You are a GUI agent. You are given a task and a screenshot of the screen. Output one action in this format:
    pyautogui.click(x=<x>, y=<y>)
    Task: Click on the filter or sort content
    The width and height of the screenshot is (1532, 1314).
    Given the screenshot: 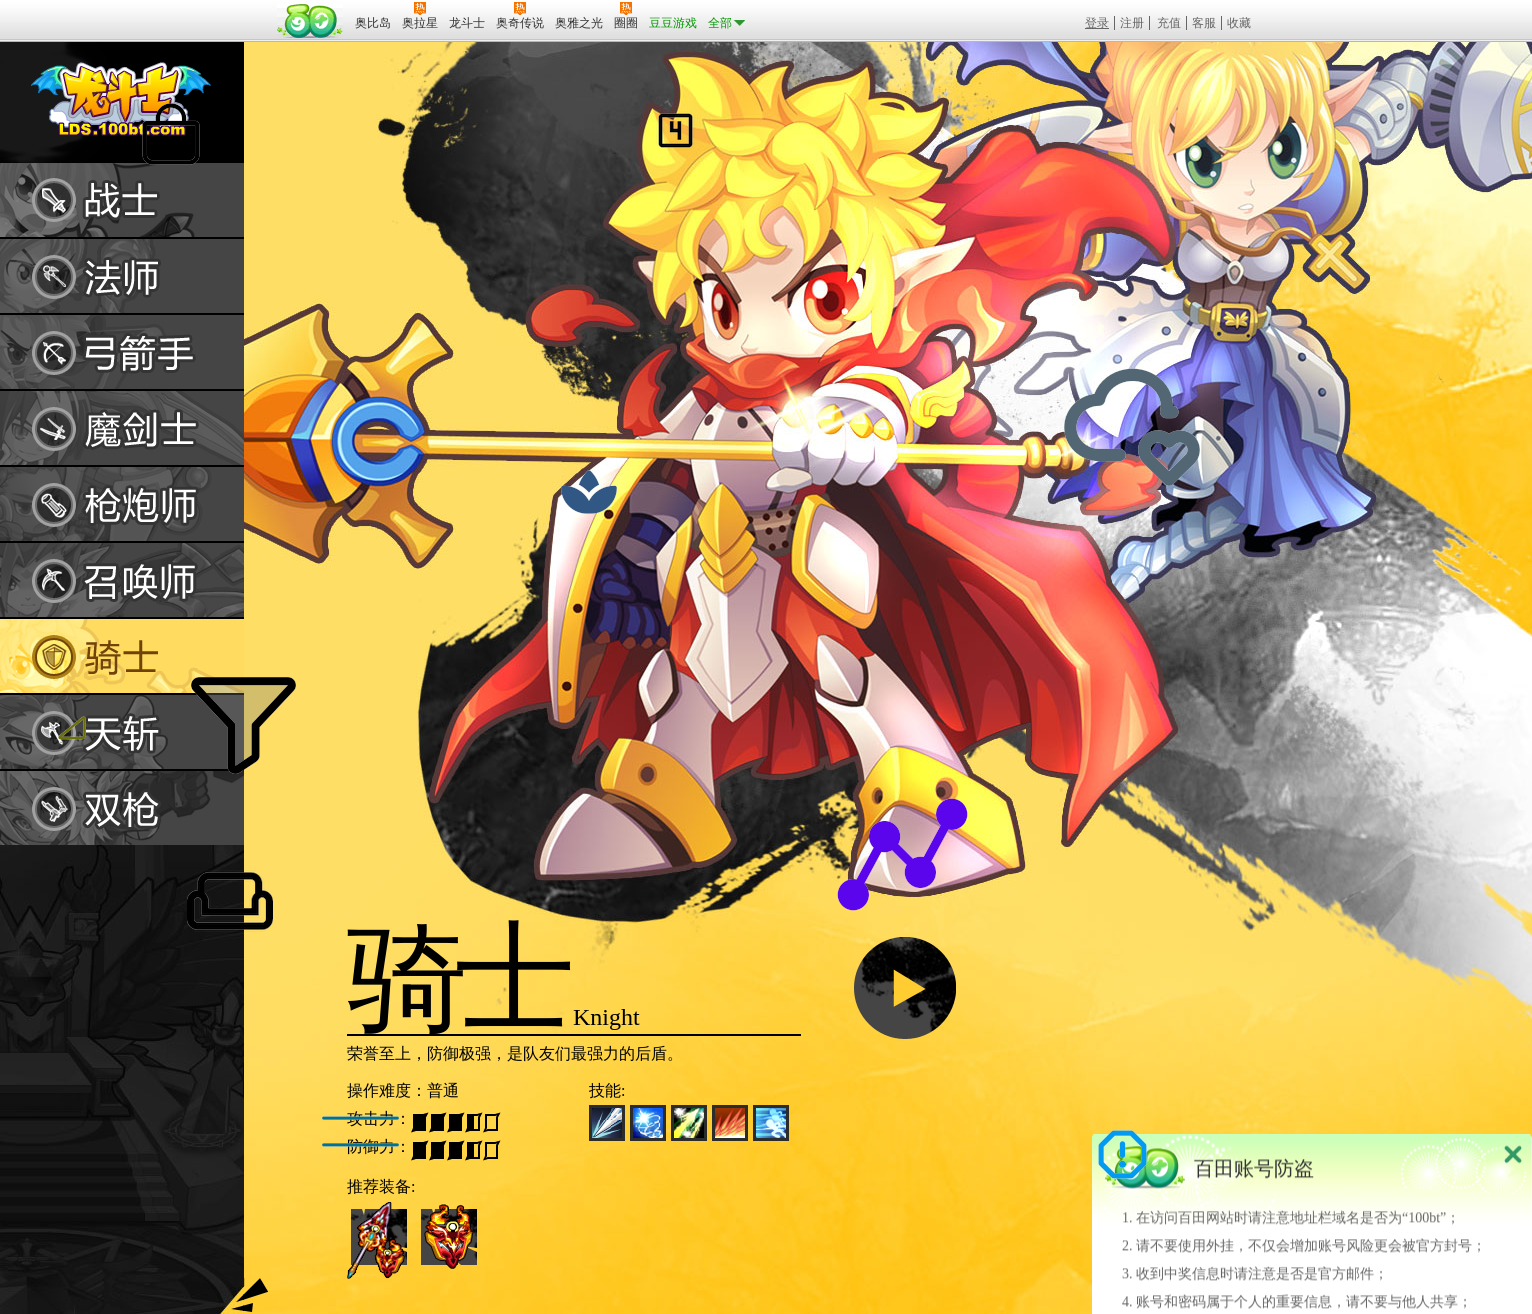 What is the action you would take?
    pyautogui.click(x=243, y=721)
    